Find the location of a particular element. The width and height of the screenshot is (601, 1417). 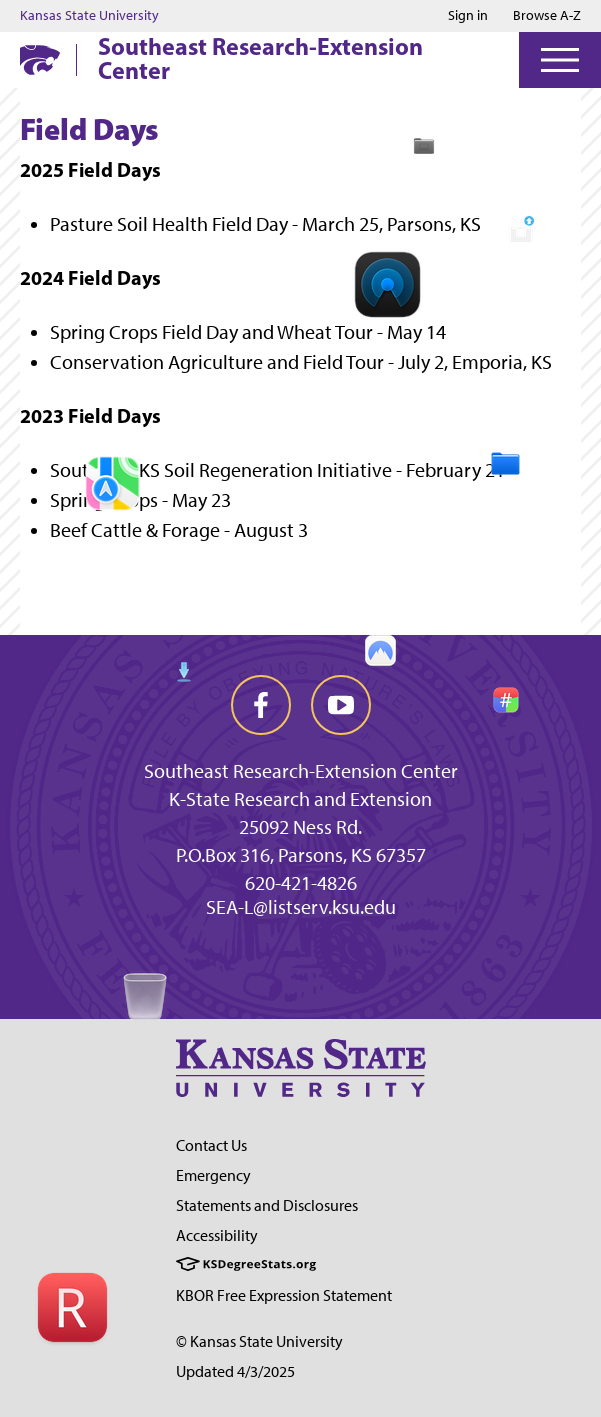

open the trash to view deleted items is located at coordinates (145, 996).